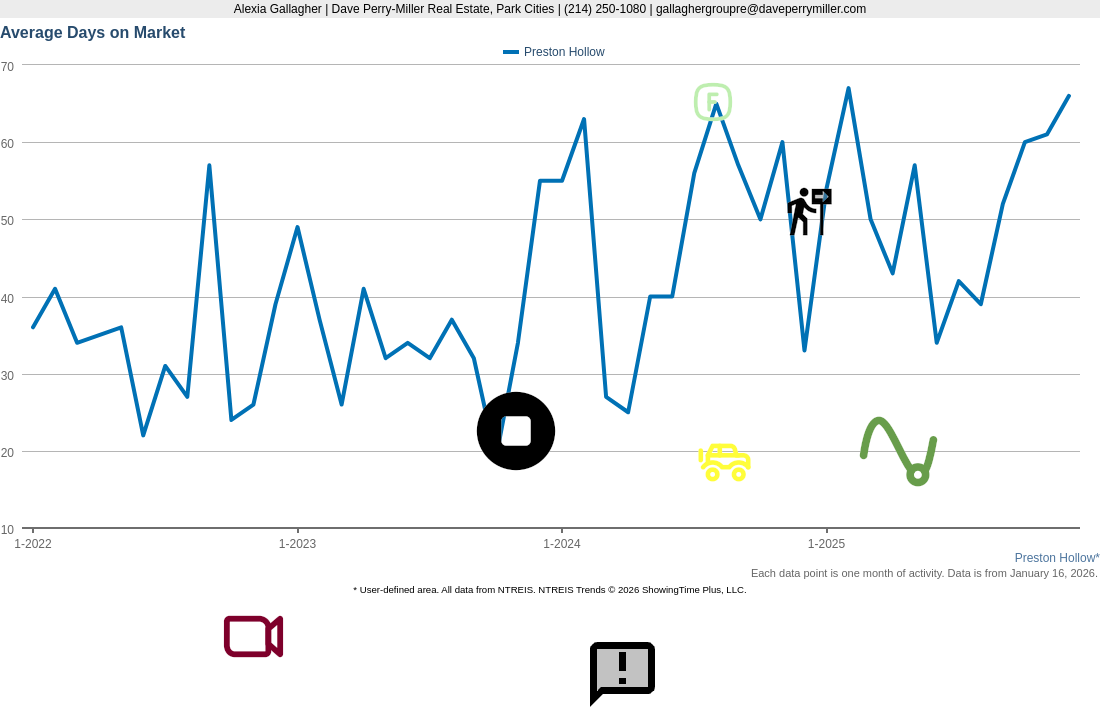  What do you see at coordinates (724, 462) in the screenshot?
I see `select SUV as vehicle type` at bounding box center [724, 462].